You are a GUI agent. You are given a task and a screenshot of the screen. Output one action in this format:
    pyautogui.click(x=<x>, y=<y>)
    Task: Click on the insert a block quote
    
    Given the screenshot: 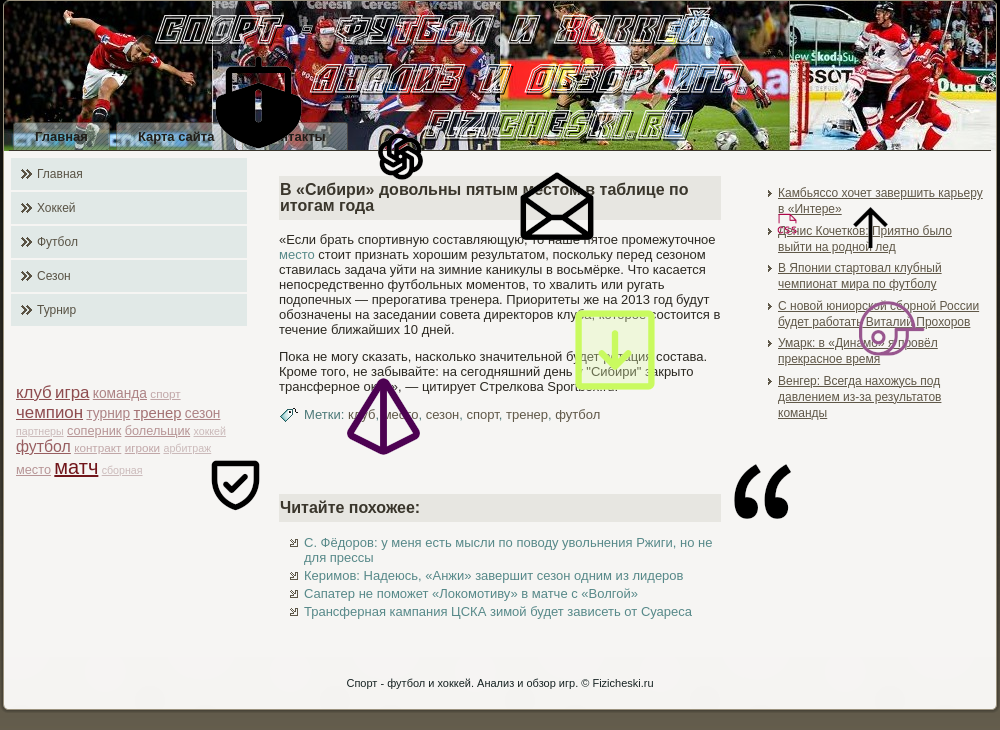 What is the action you would take?
    pyautogui.click(x=764, y=491)
    